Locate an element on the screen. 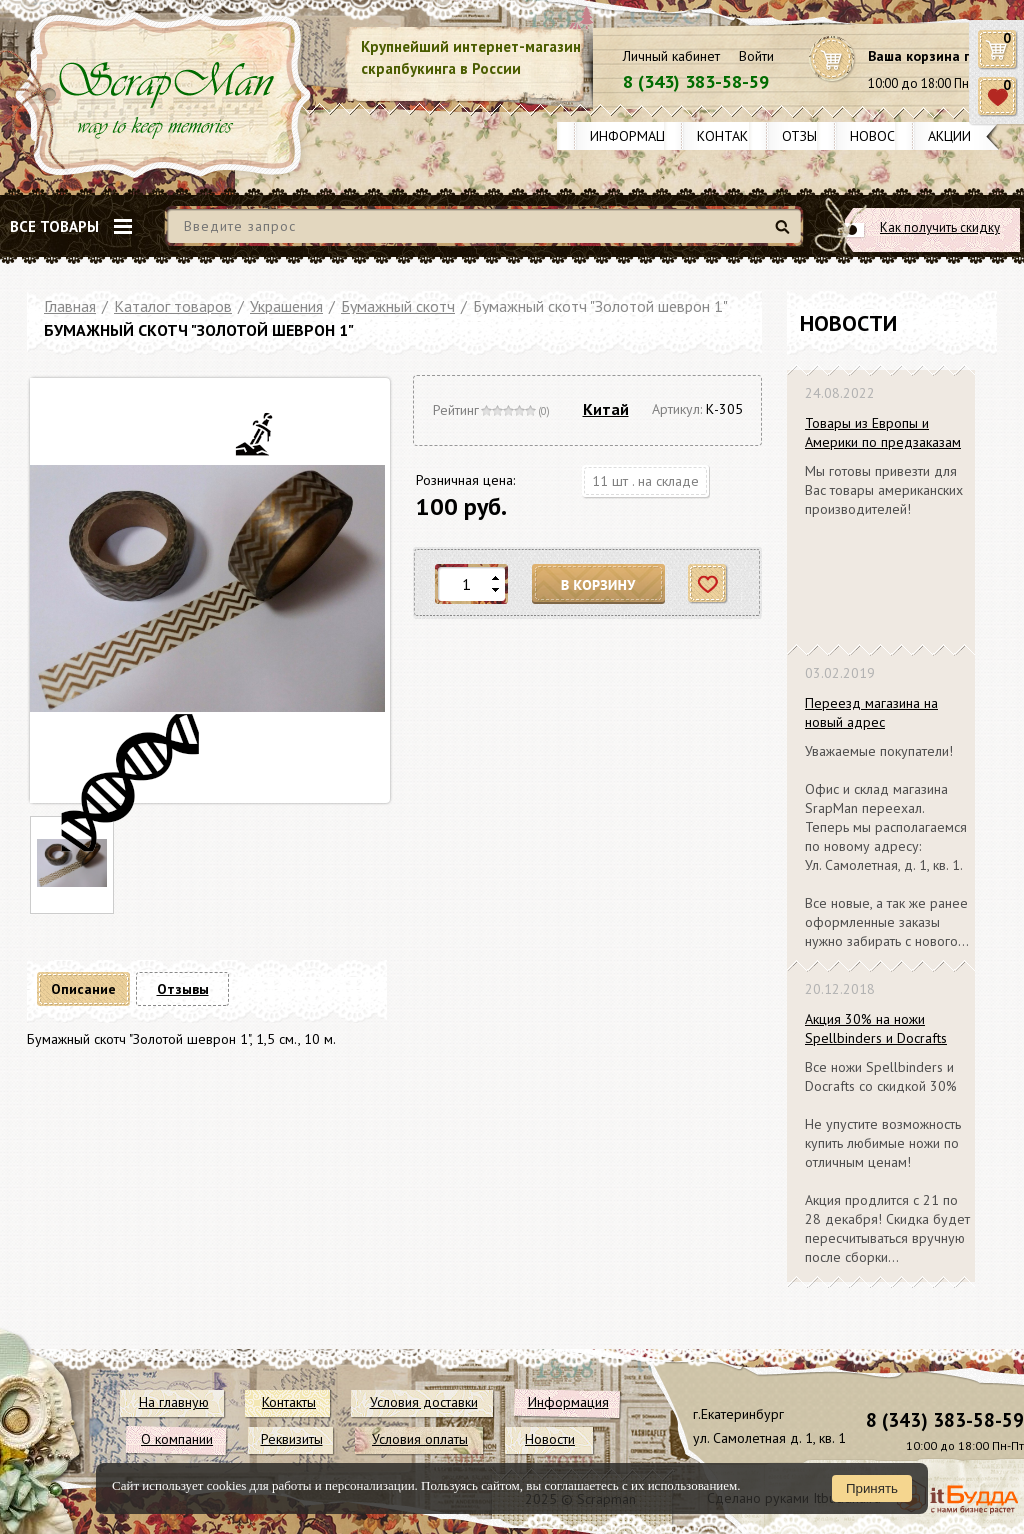  set up camp in a forest area is located at coordinates (581, 17).